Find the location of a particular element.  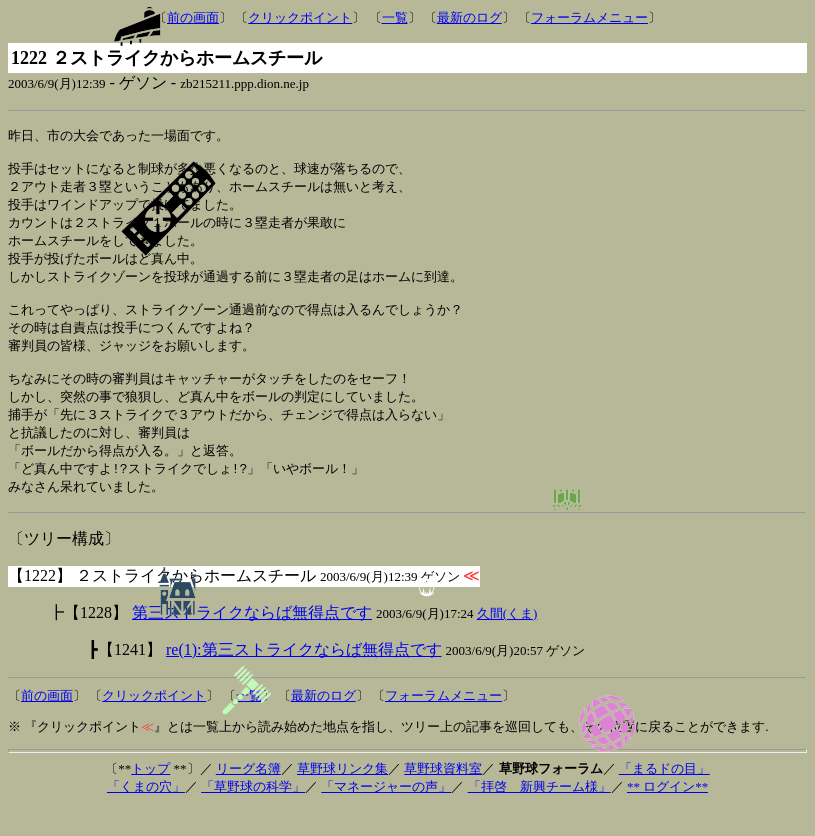

access flight or travel features is located at coordinates (137, 27).